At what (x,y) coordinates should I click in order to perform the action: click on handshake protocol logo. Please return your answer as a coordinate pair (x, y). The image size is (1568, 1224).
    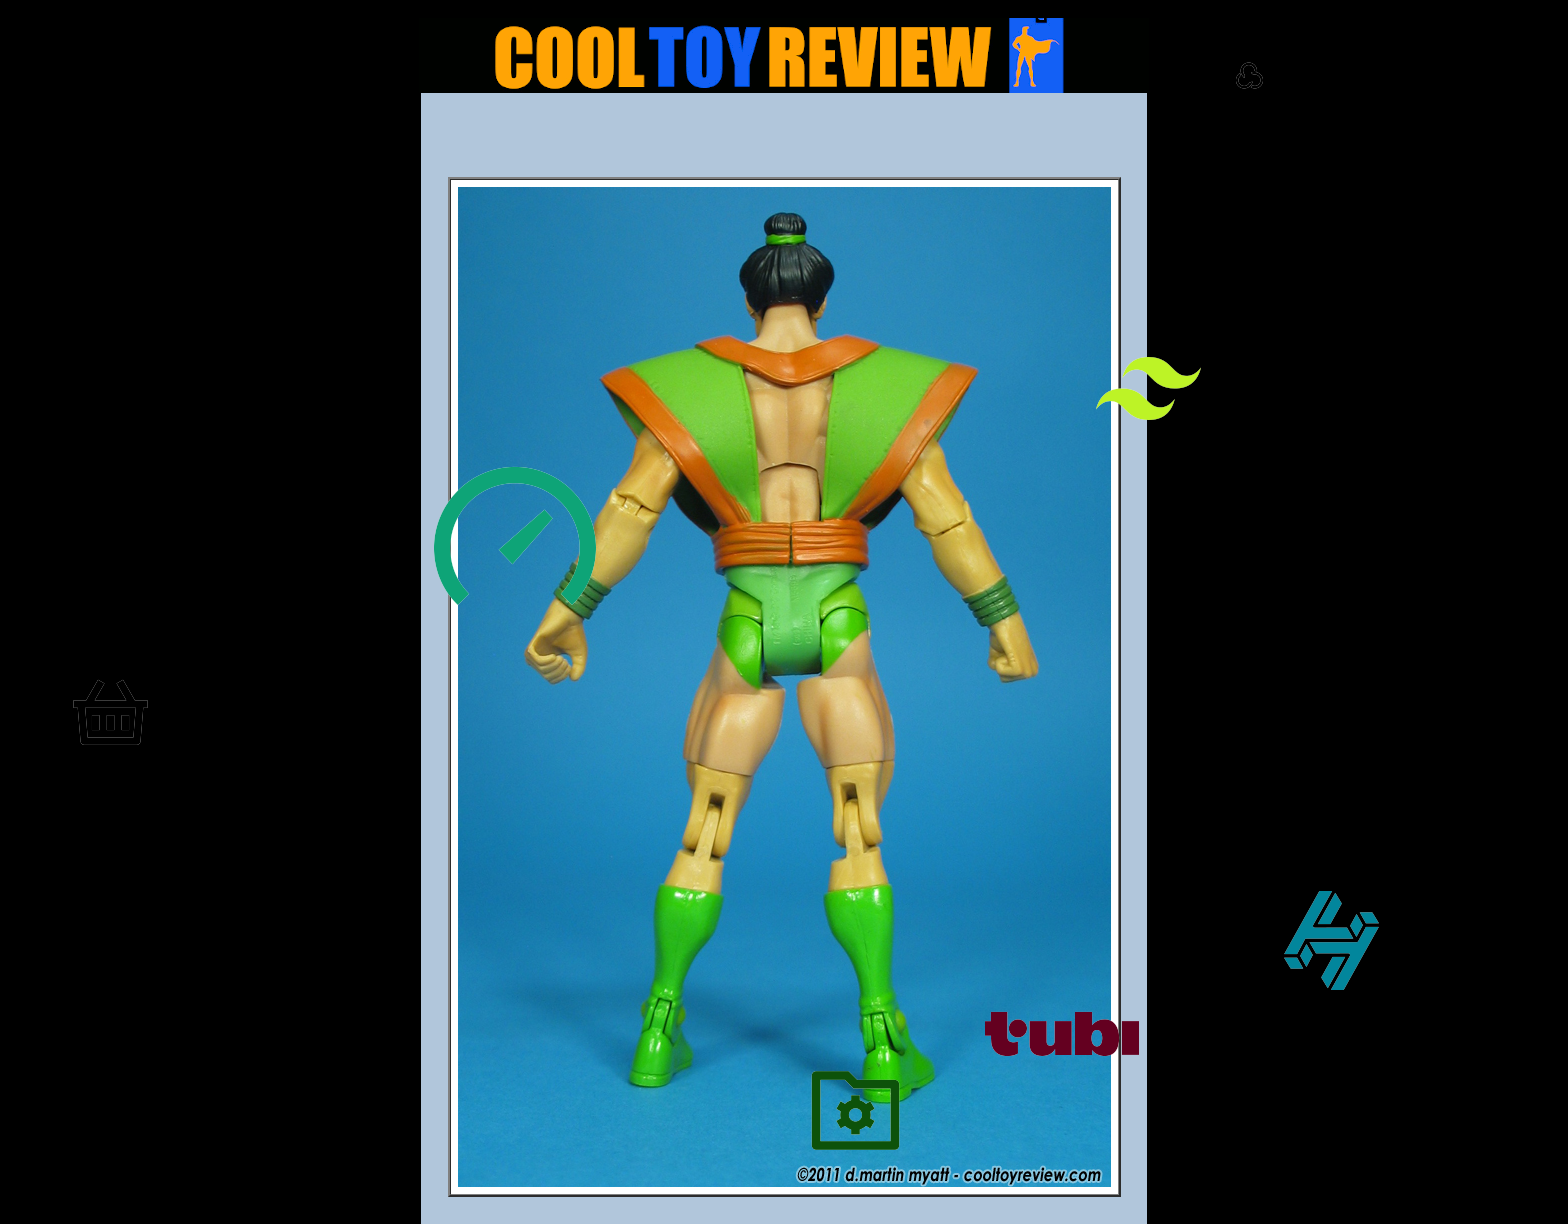
    Looking at the image, I should click on (1331, 940).